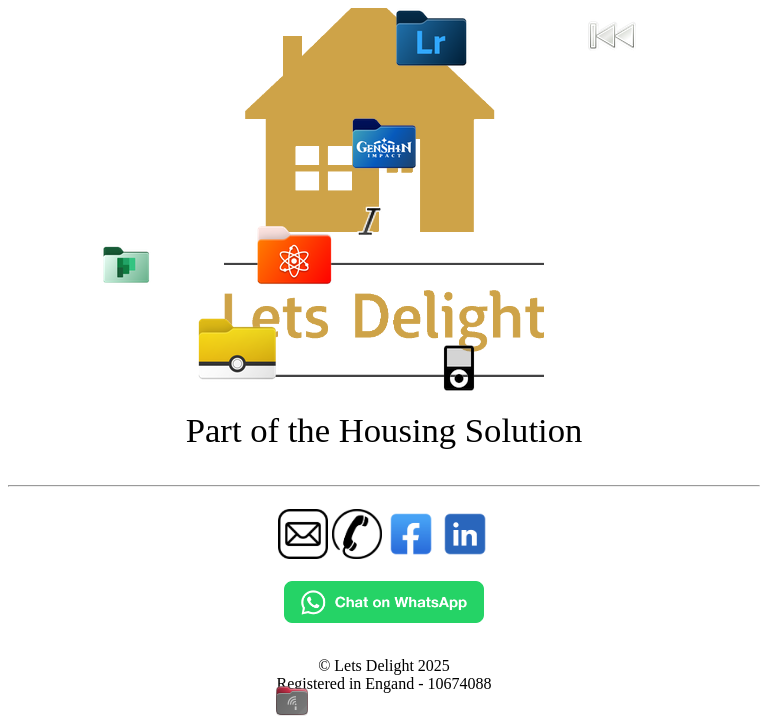 The width and height of the screenshot is (768, 720). Describe the element at coordinates (612, 36) in the screenshot. I see `skip to previous track` at that location.